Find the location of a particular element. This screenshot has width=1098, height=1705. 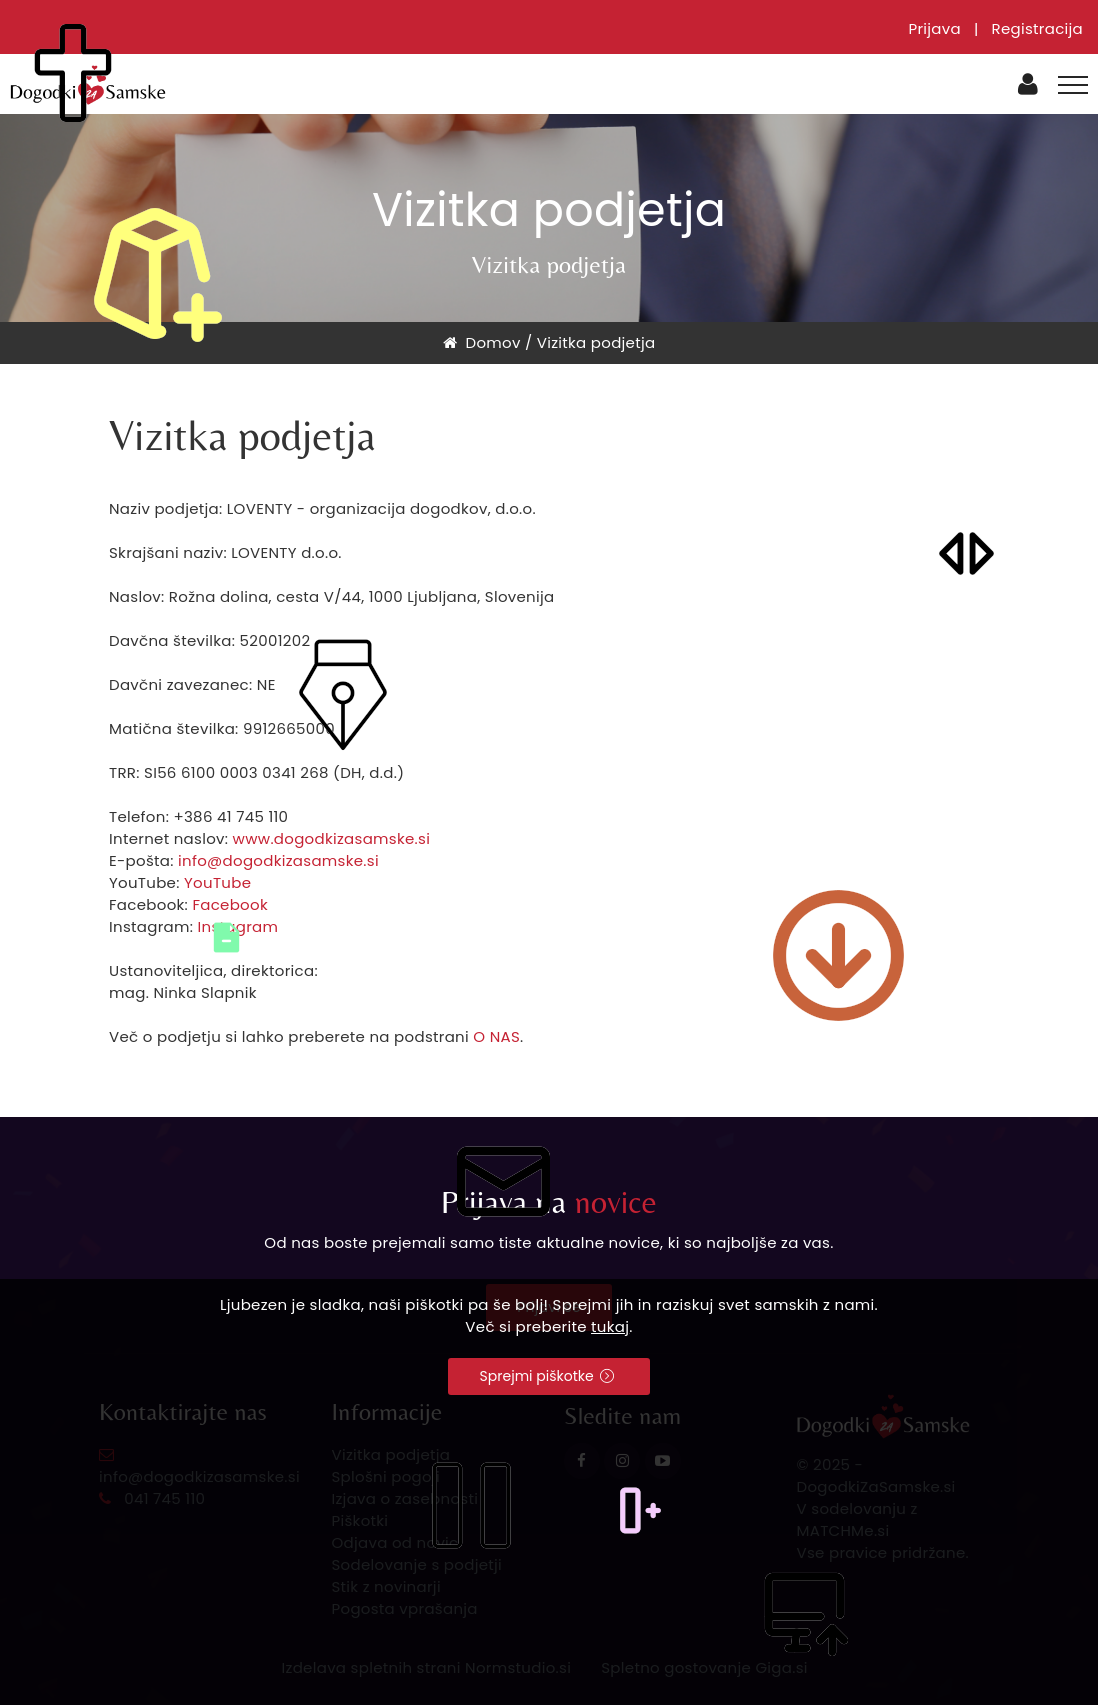

pause media playback is located at coordinates (471, 1505).